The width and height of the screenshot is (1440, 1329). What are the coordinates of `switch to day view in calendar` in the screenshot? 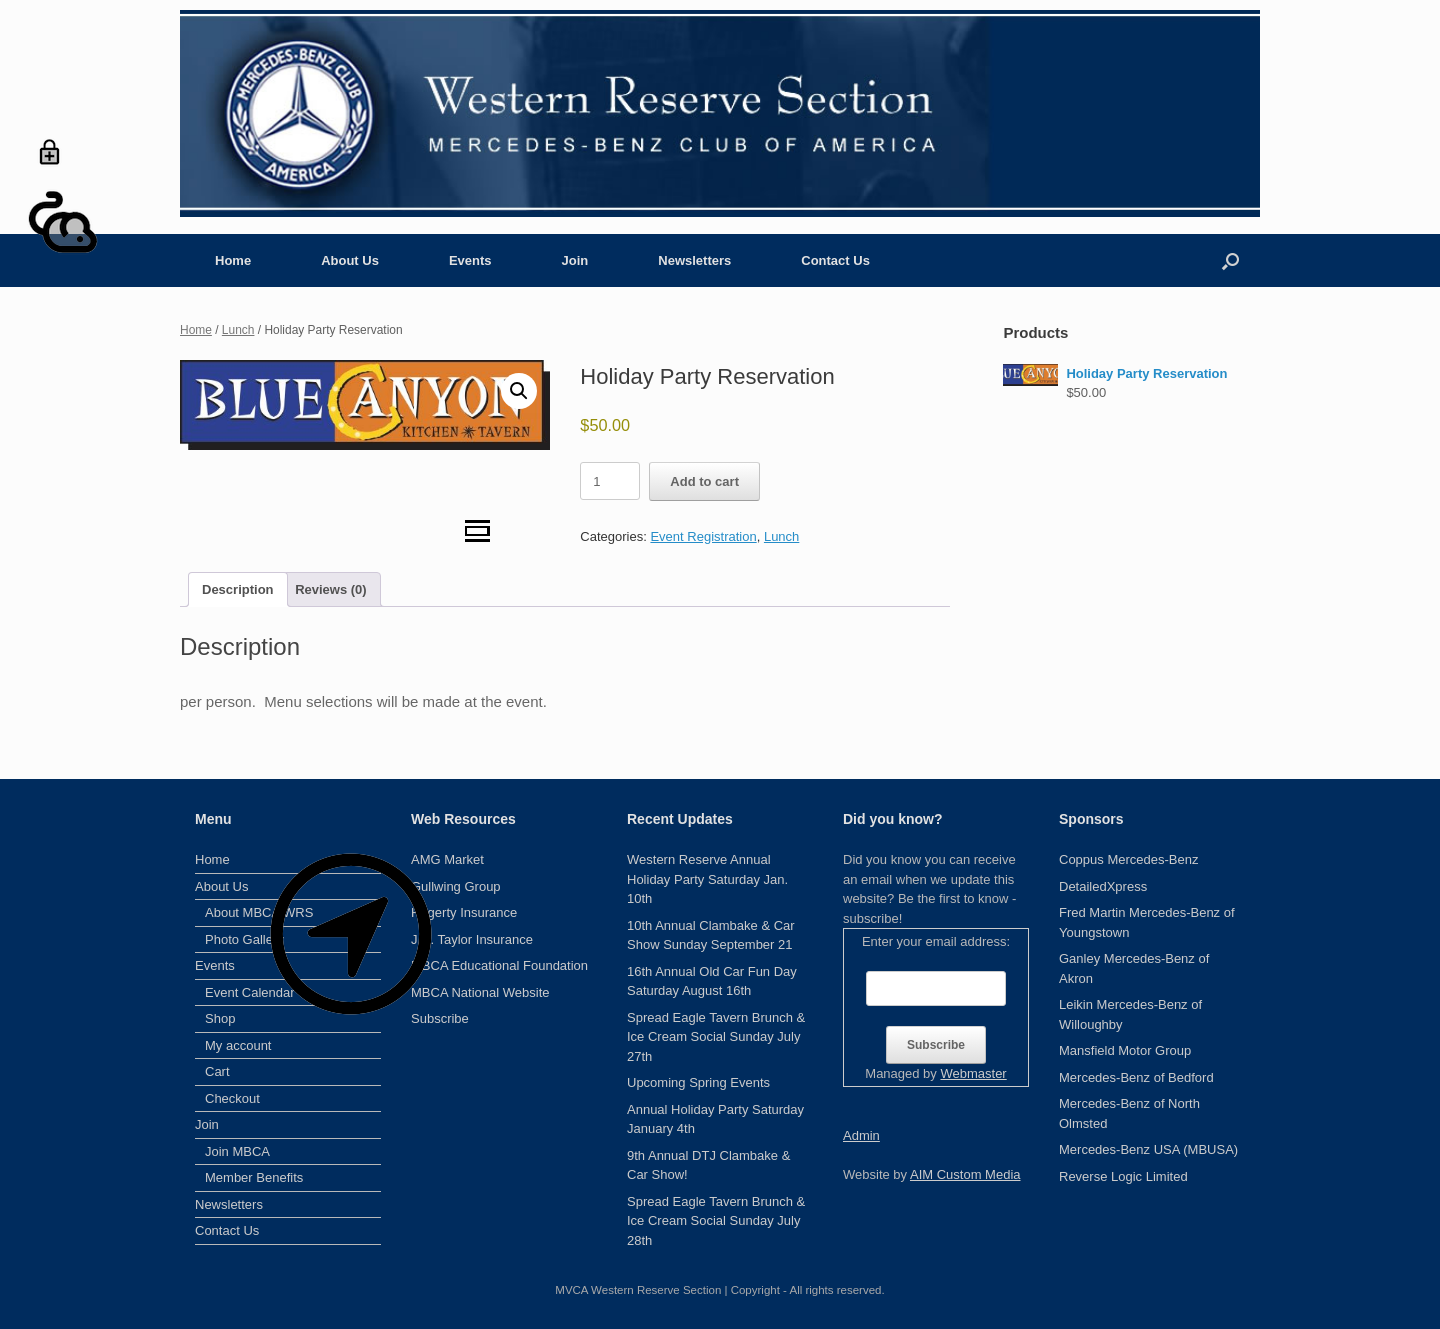 It's located at (478, 531).